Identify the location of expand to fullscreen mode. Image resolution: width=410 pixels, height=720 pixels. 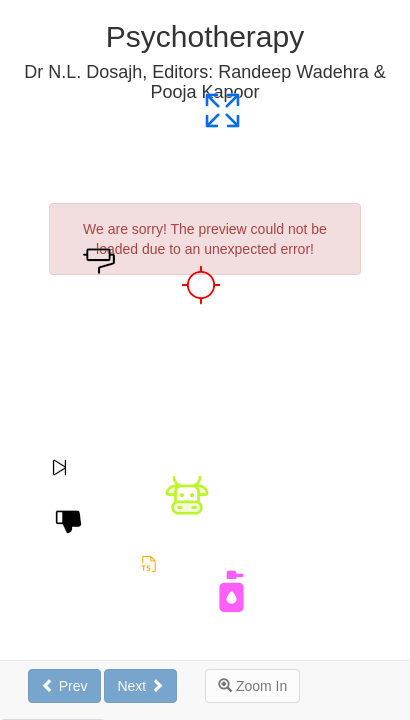
(222, 110).